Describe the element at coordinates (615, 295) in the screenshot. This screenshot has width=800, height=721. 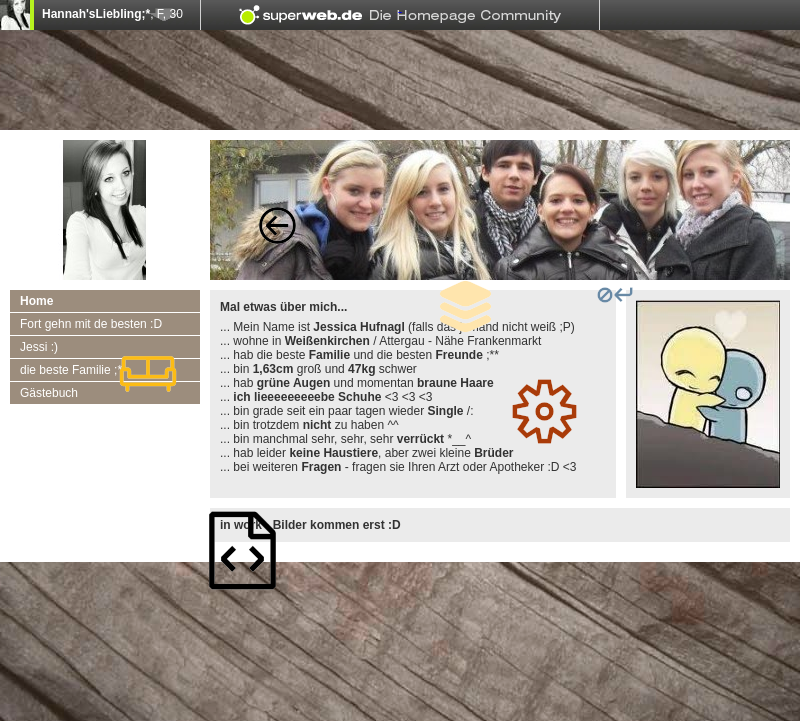
I see `disable automatic line wrapping in editor` at that location.